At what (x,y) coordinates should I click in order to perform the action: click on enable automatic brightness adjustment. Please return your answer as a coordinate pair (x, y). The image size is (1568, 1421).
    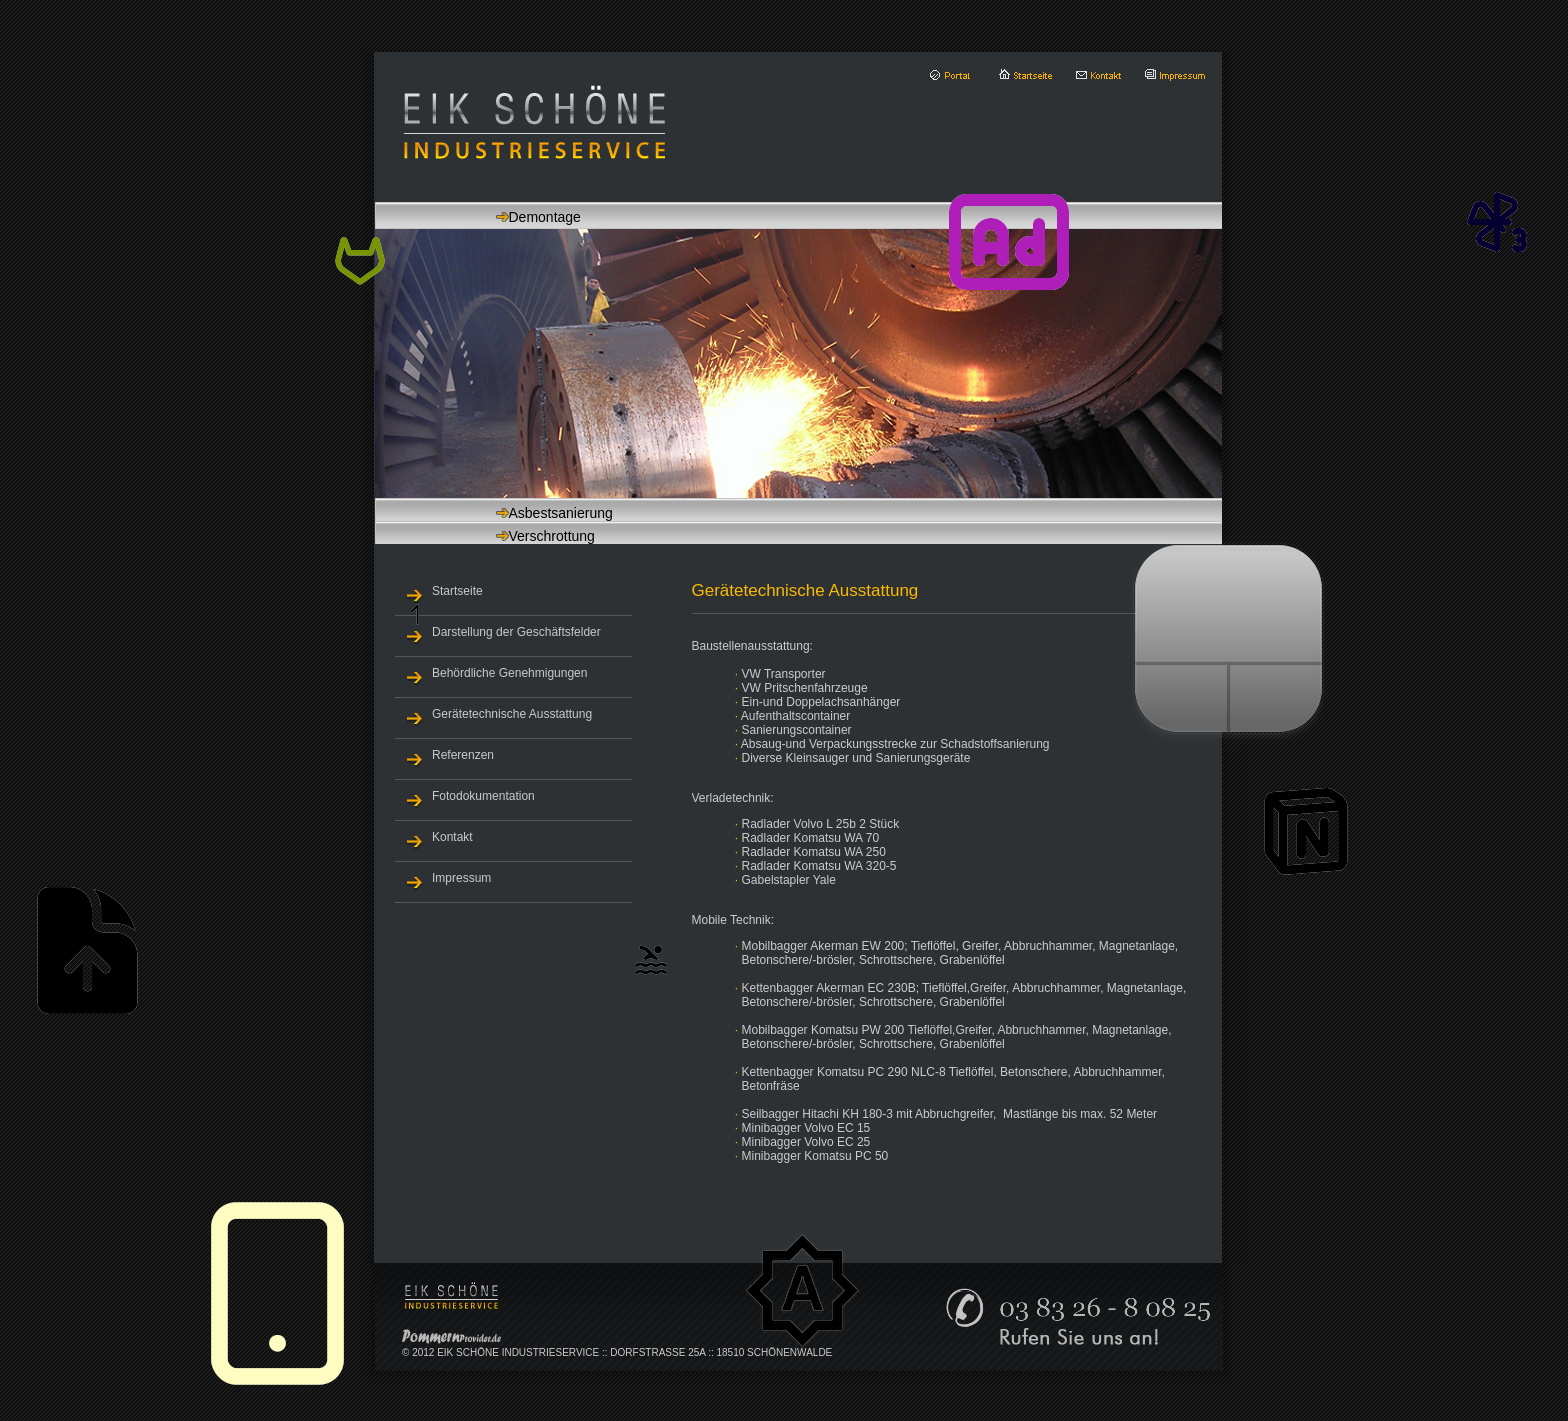
    Looking at the image, I should click on (802, 1290).